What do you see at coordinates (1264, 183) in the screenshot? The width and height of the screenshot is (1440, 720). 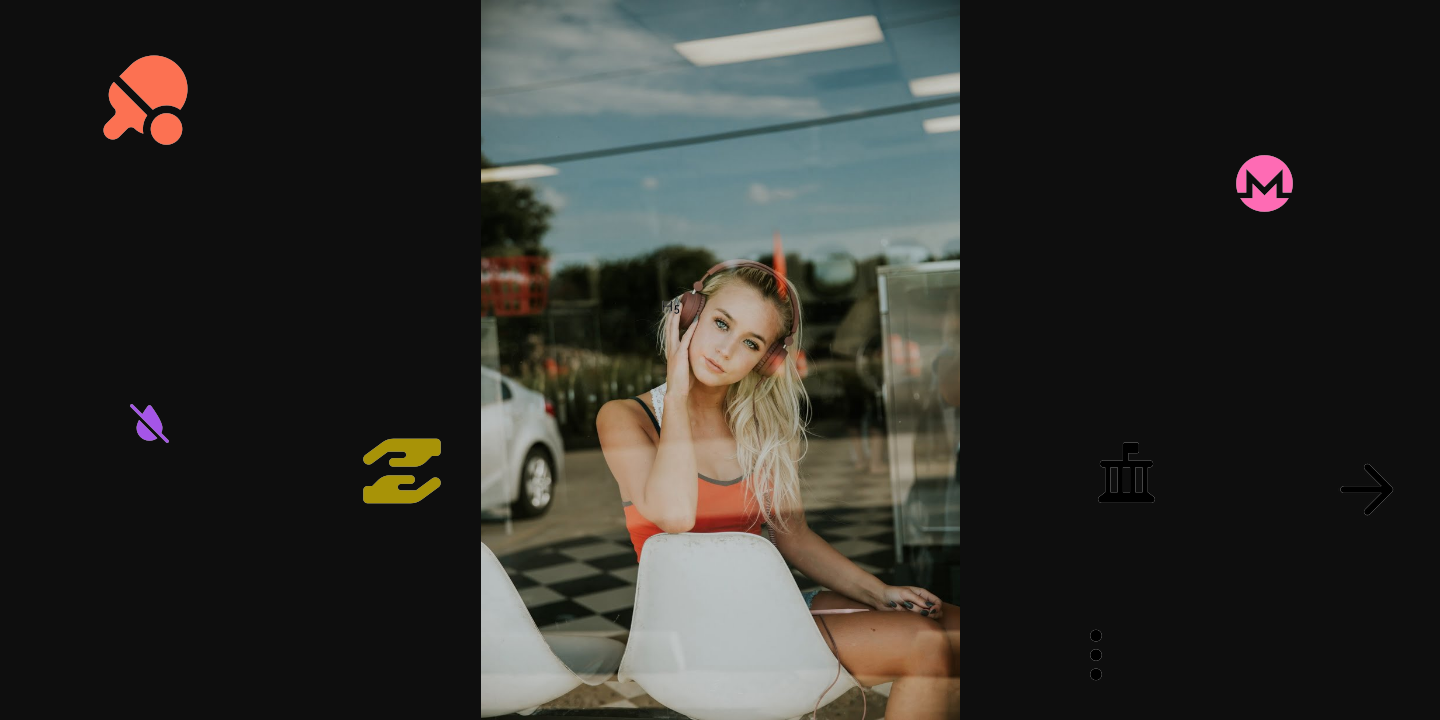 I see `monero cryptocurrency logo` at bounding box center [1264, 183].